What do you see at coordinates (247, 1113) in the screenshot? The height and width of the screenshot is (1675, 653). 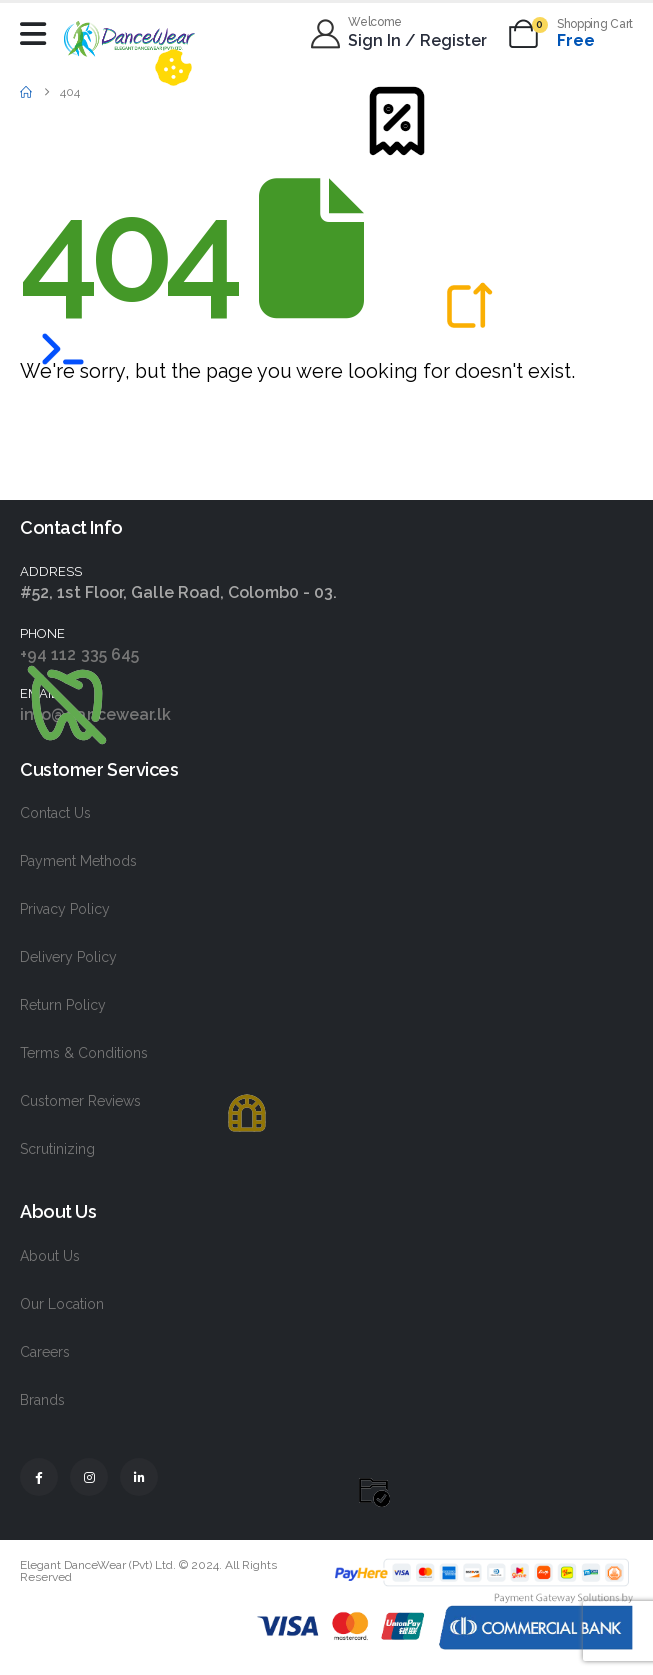 I see `access tunnel or underground passage information` at bounding box center [247, 1113].